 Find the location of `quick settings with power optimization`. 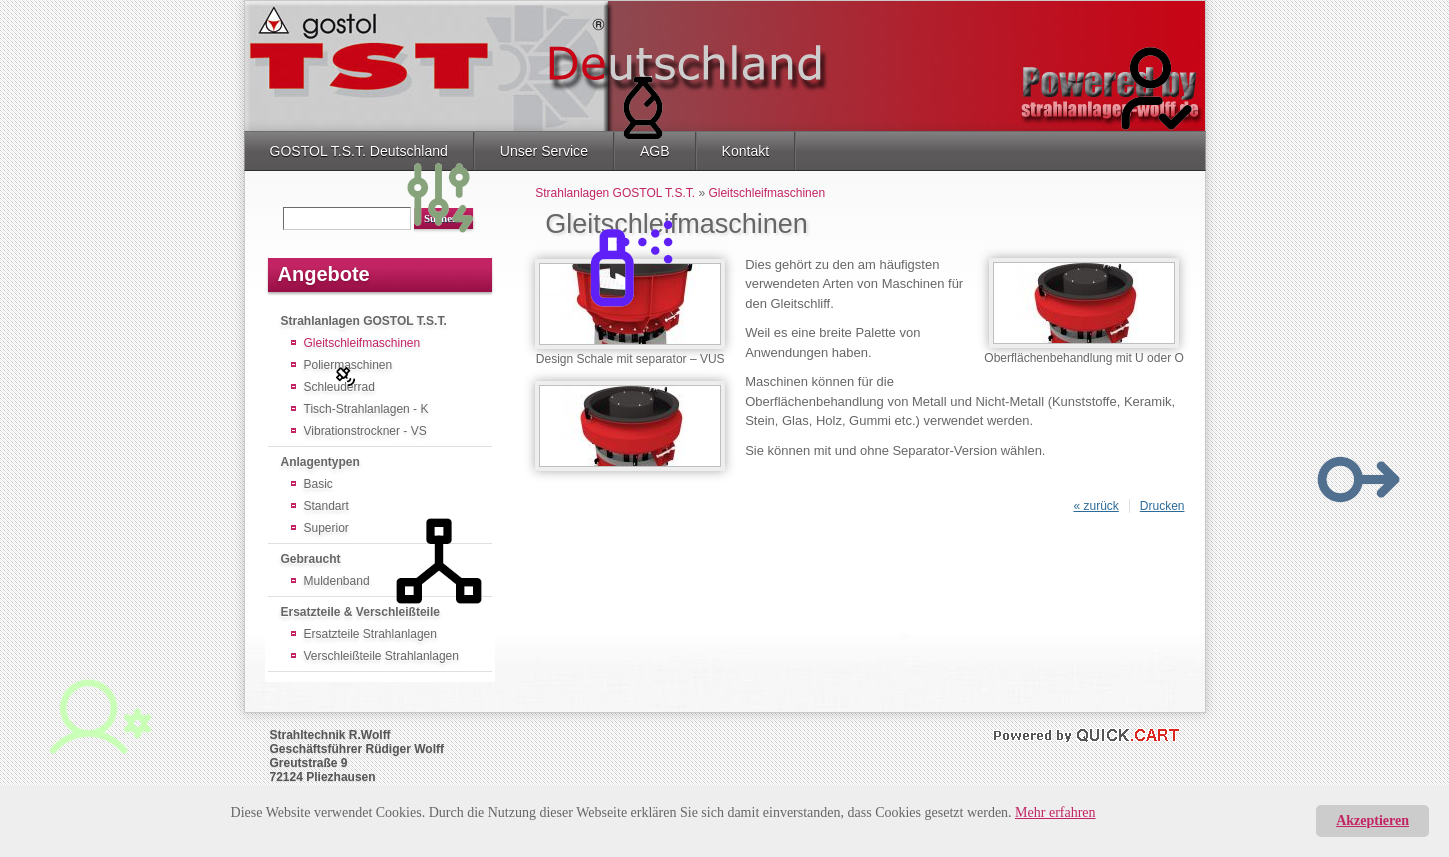

quick settings with power optimization is located at coordinates (438, 194).